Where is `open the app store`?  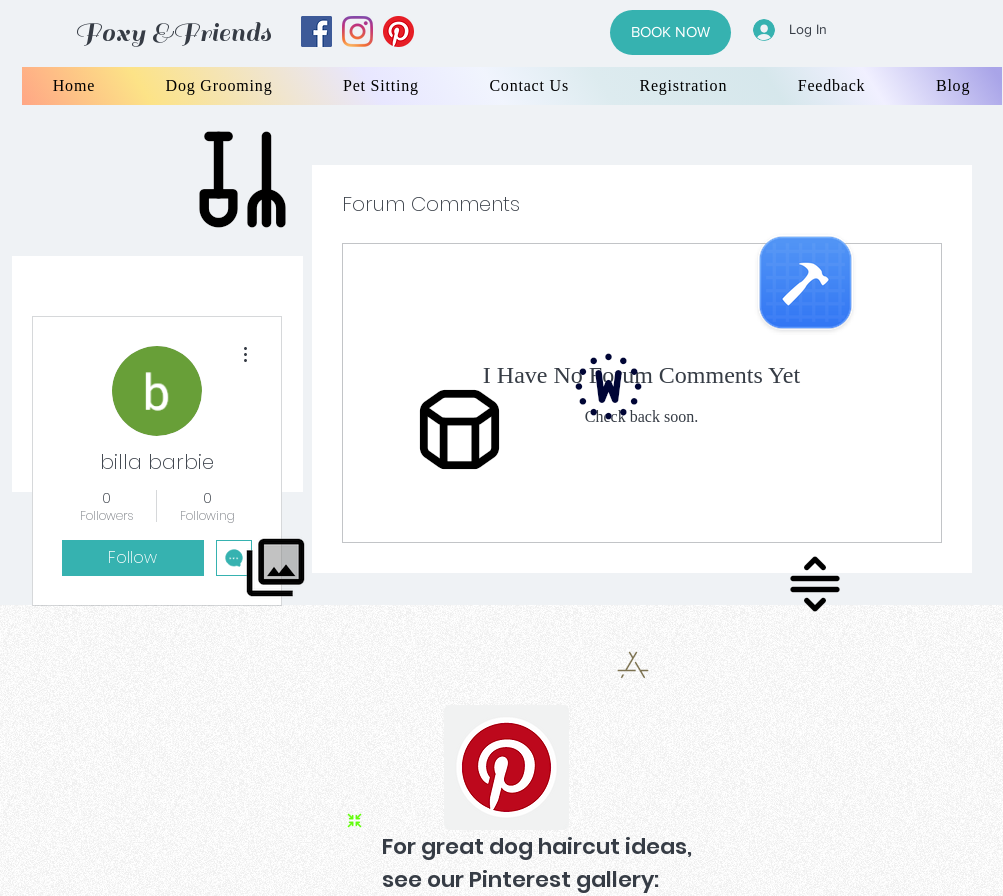
open the app store is located at coordinates (633, 666).